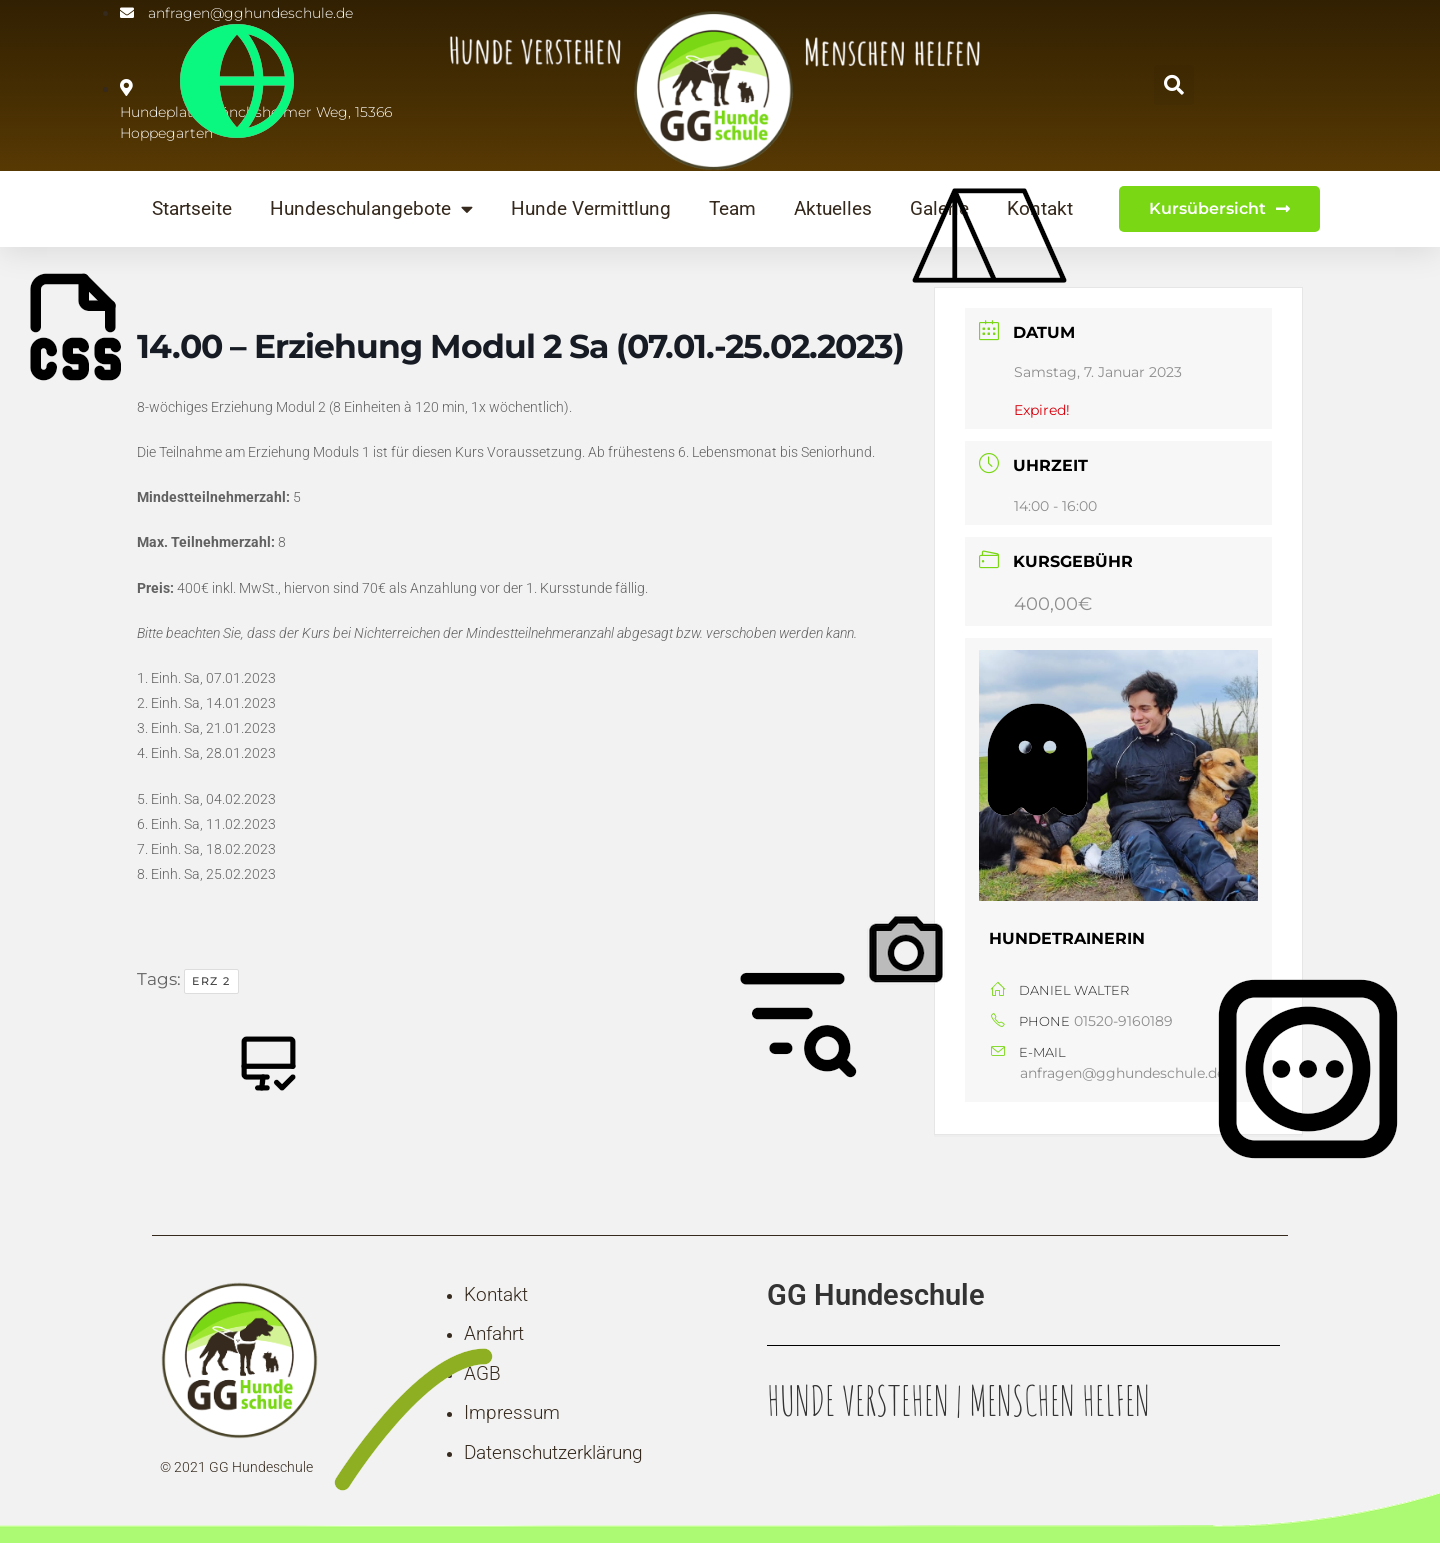 The image size is (1440, 1543). What do you see at coordinates (73, 327) in the screenshot?
I see `indicates a CSS stylesheet file` at bounding box center [73, 327].